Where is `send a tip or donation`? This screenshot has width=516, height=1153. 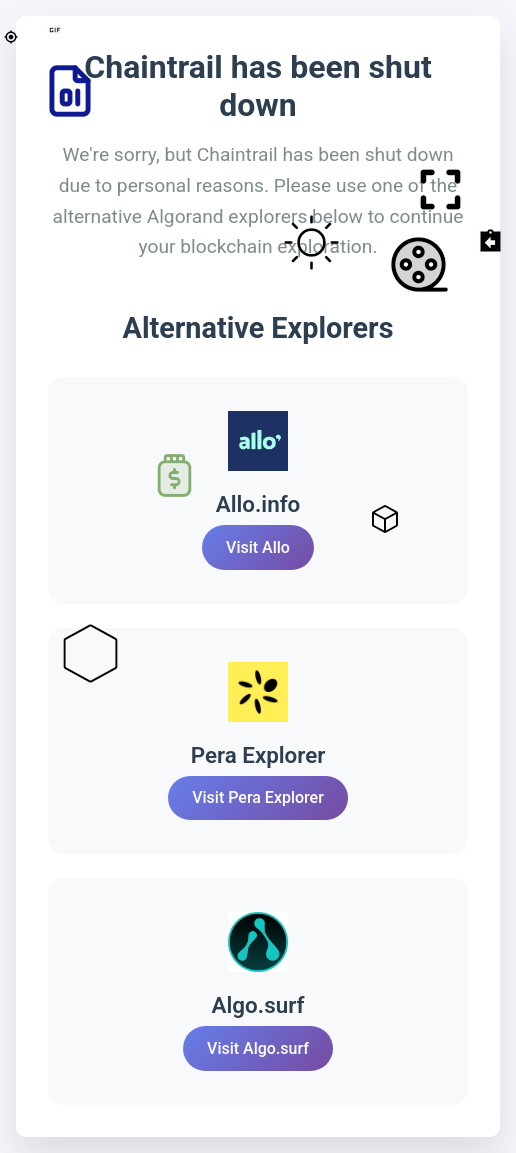 send a tip or donation is located at coordinates (174, 475).